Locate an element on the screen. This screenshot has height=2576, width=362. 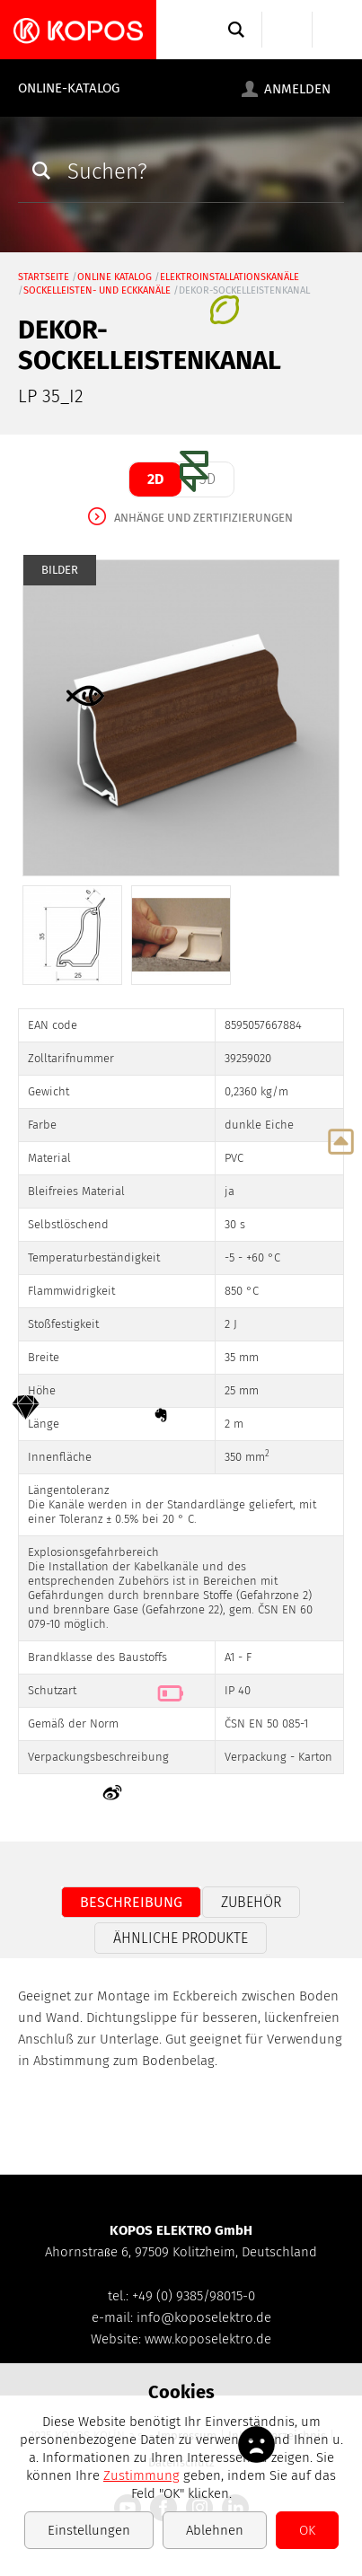
expand content upward is located at coordinates (340, 1141).